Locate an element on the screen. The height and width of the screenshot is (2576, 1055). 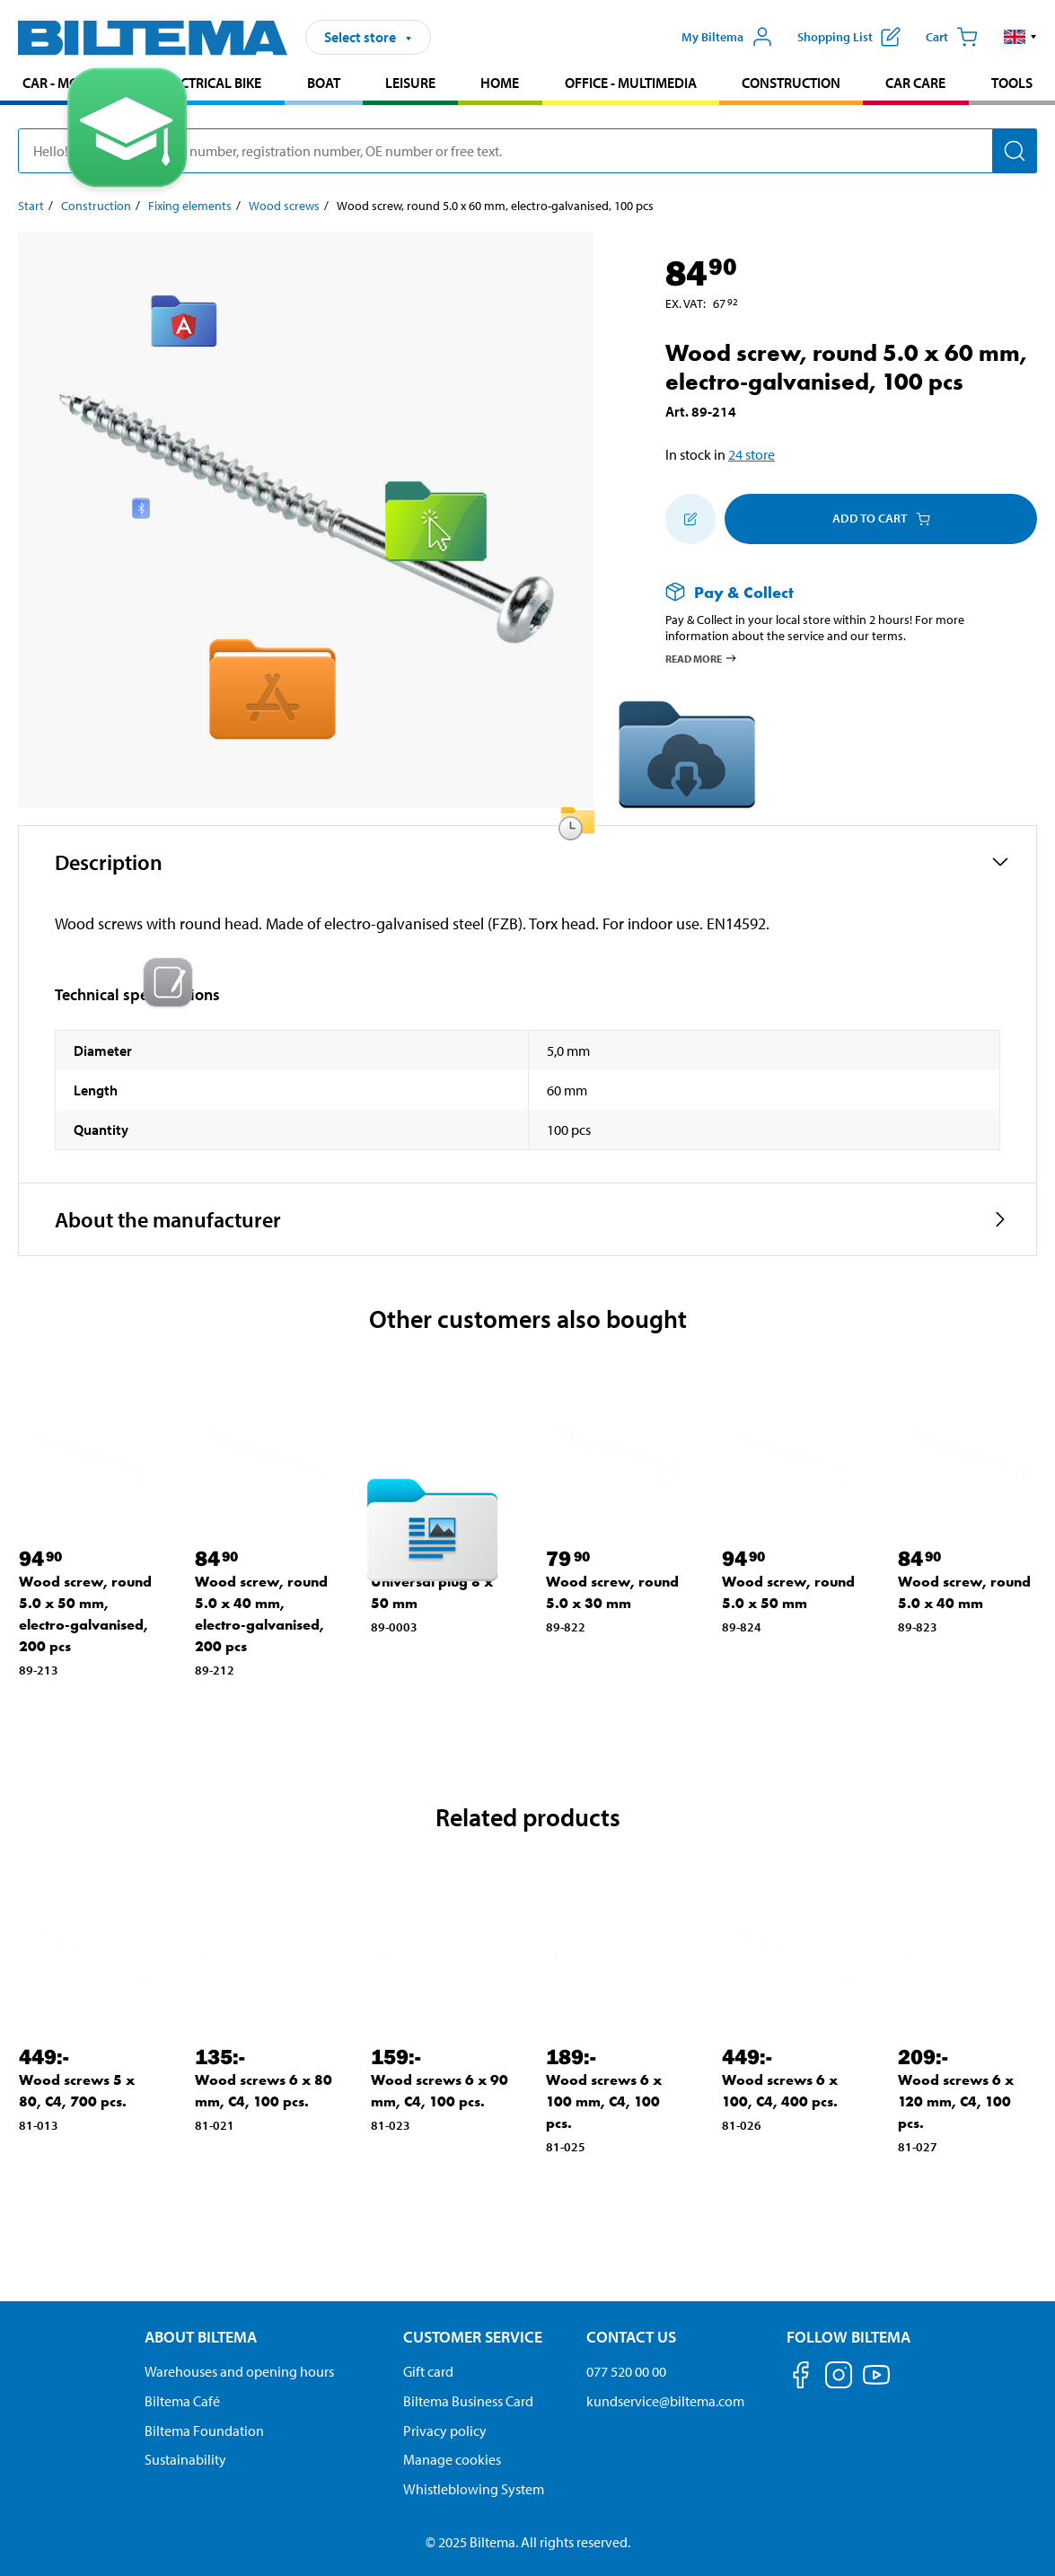
folder containing cursor or pointer assets is located at coordinates (435, 523).